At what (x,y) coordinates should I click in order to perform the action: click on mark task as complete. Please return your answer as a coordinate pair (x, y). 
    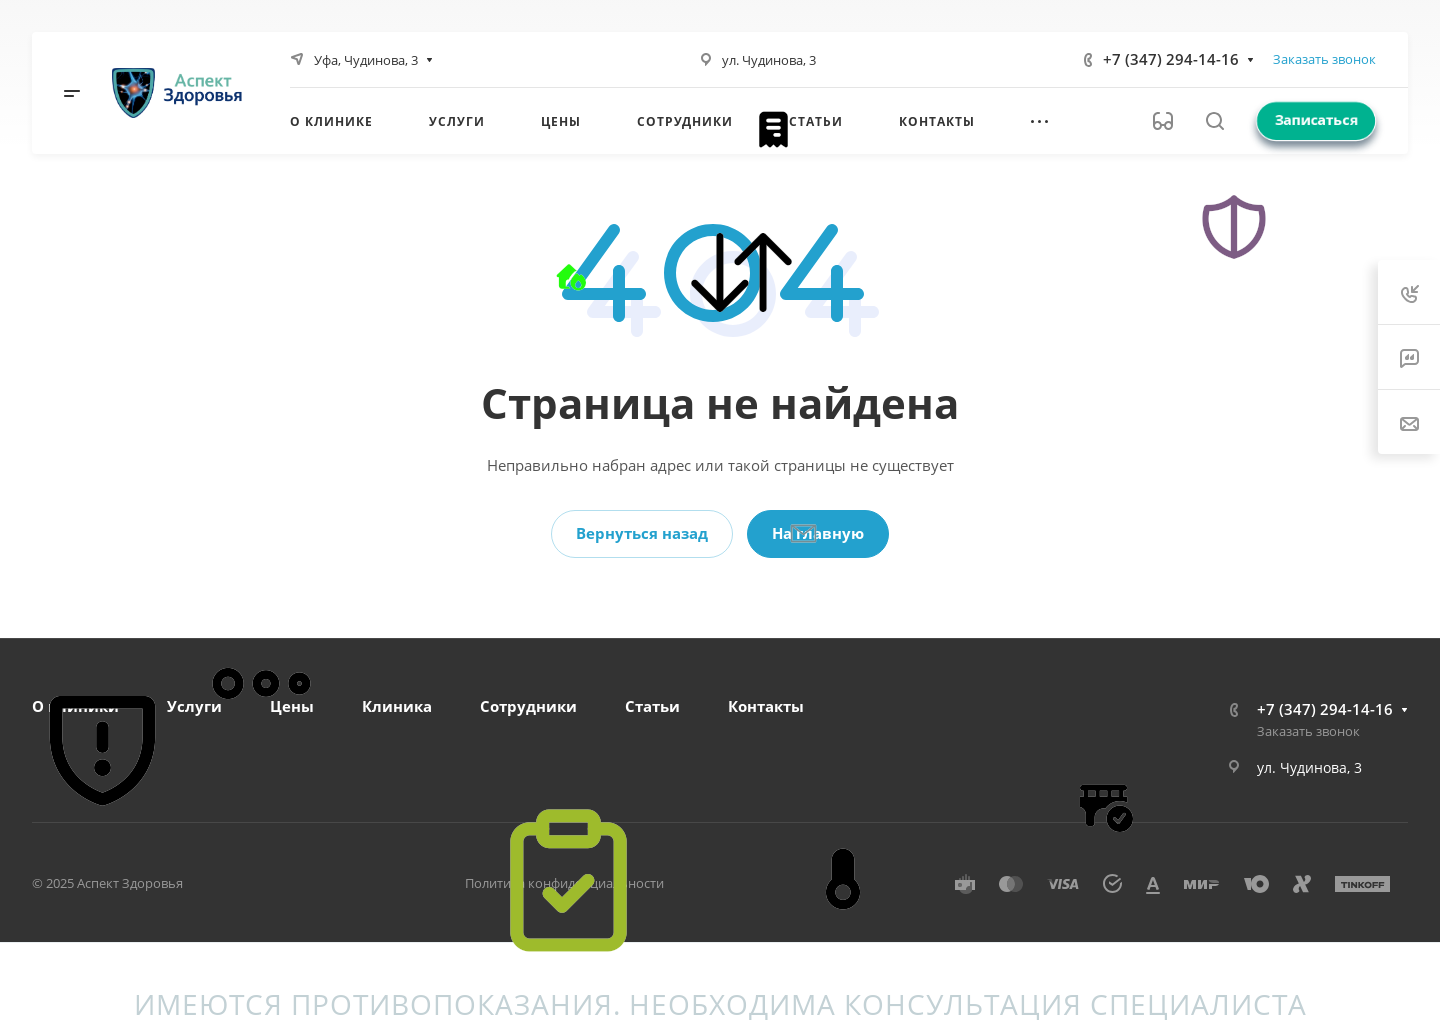
    Looking at the image, I should click on (568, 880).